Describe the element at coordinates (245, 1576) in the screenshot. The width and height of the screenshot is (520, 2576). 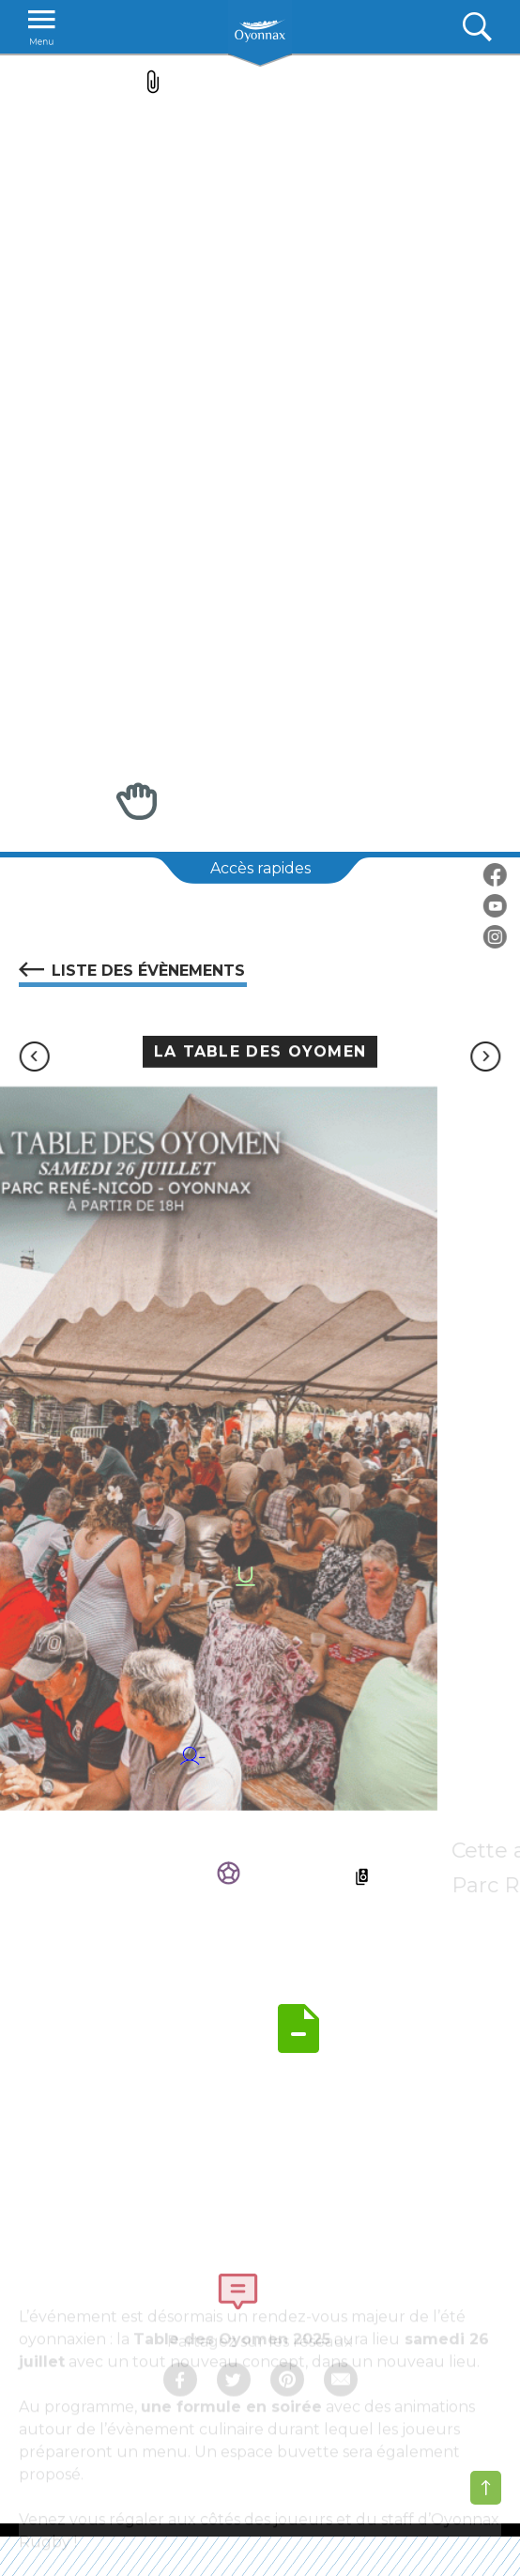
I see `apply underline formatting to selected text` at that location.